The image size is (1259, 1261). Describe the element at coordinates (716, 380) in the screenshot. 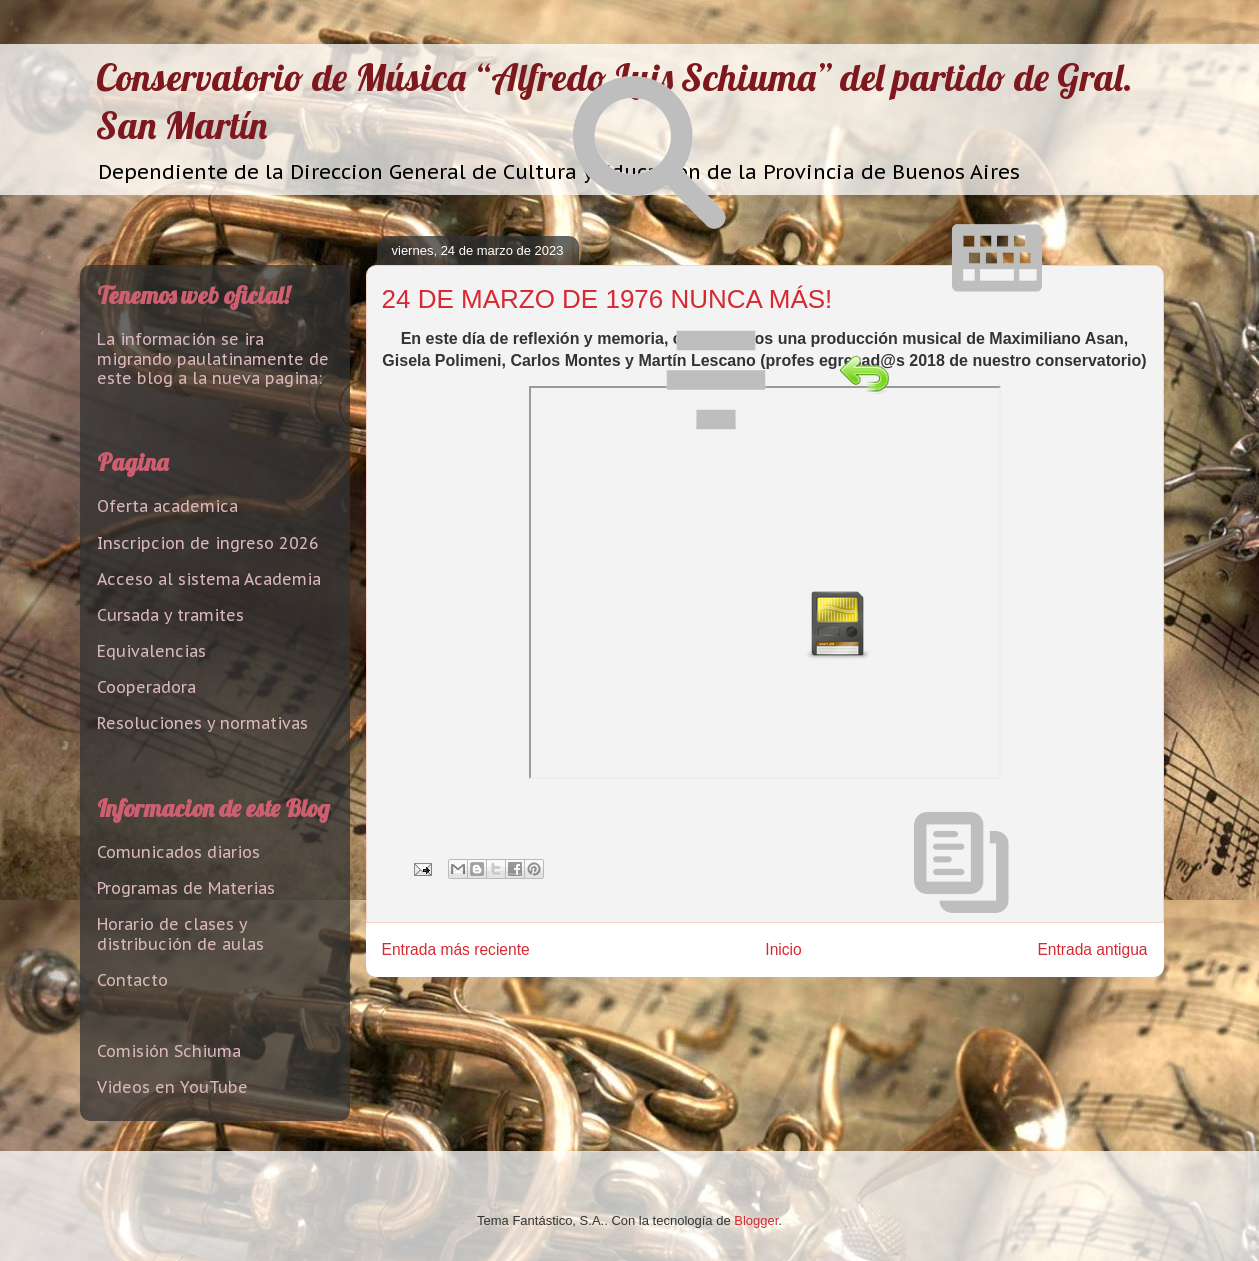

I see `center align text` at that location.